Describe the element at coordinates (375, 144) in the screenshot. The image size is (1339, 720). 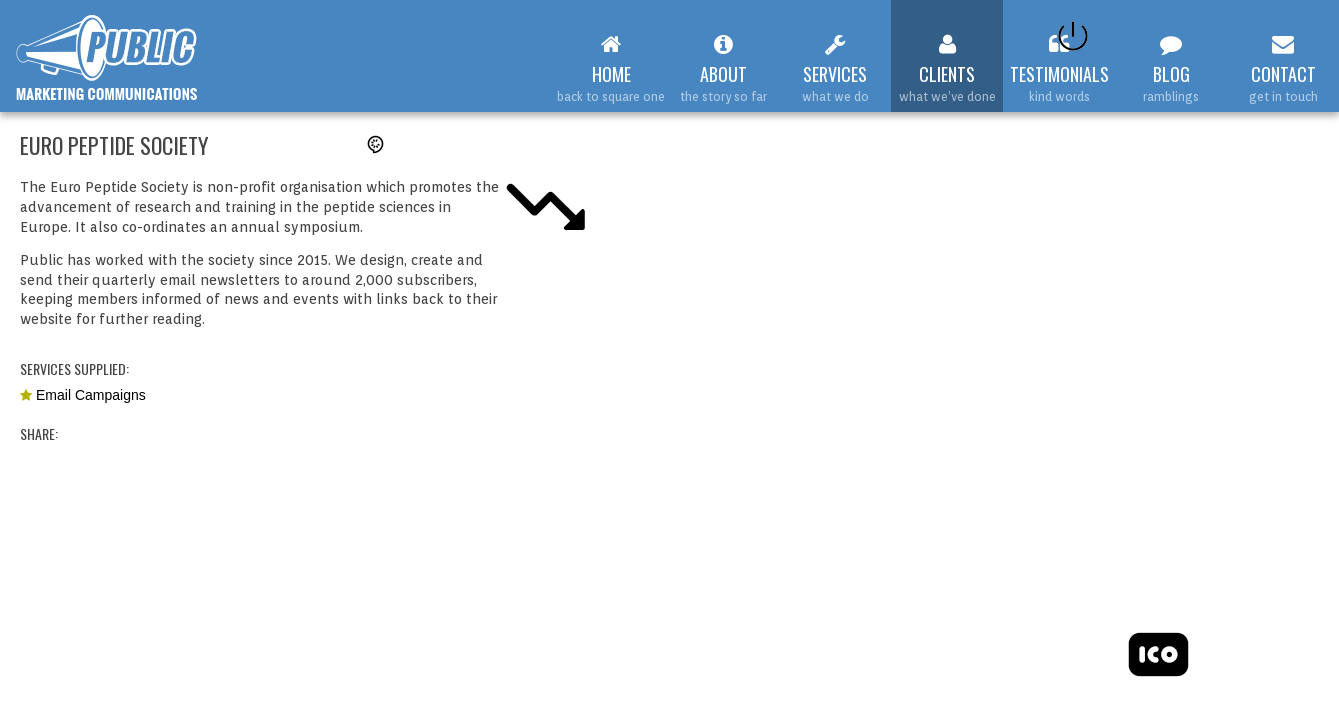
I see `cucumber testing framework logo` at that location.